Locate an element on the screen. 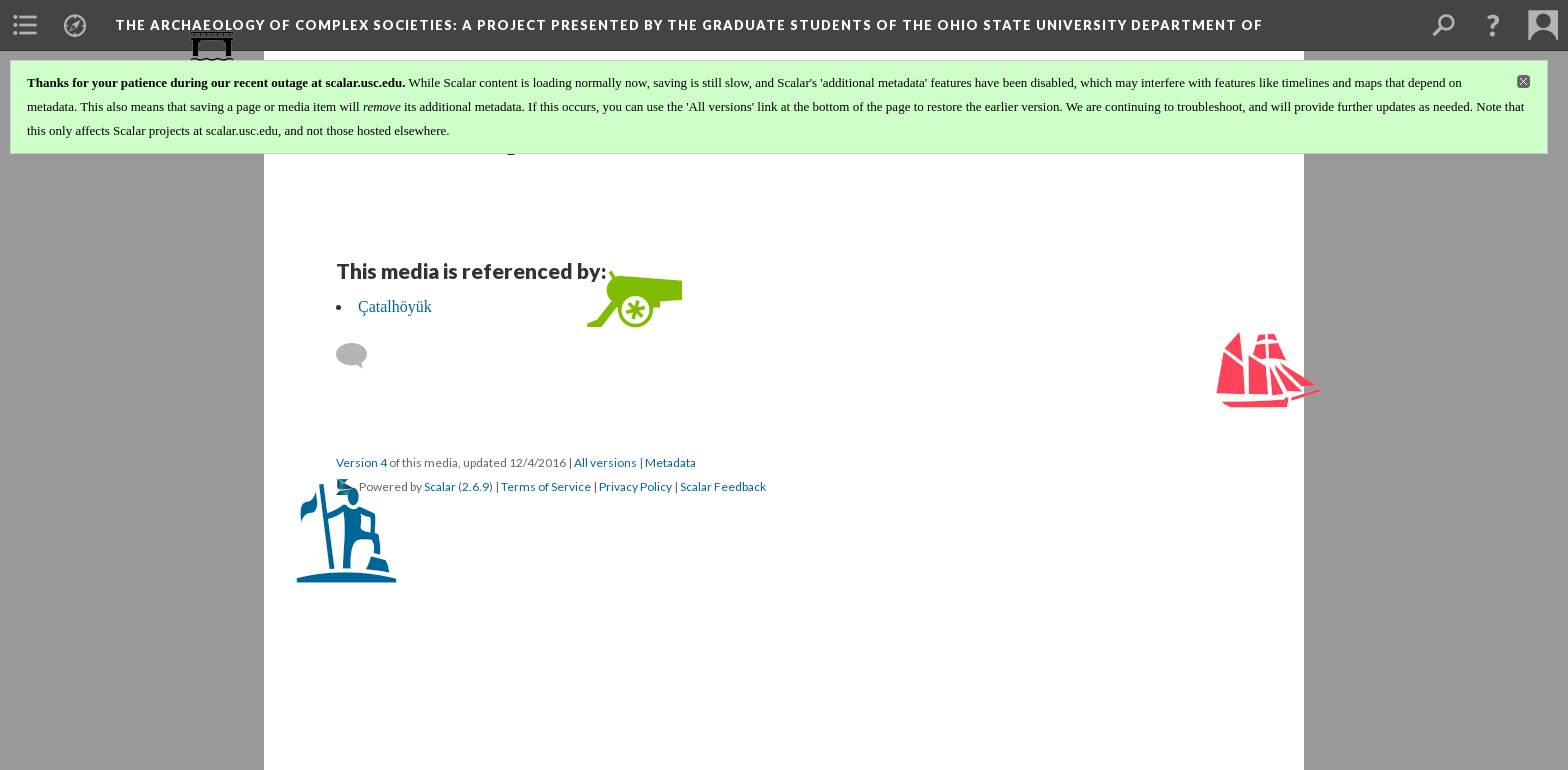 The image size is (1568, 770). fire or launch projectile in game is located at coordinates (634, 298).